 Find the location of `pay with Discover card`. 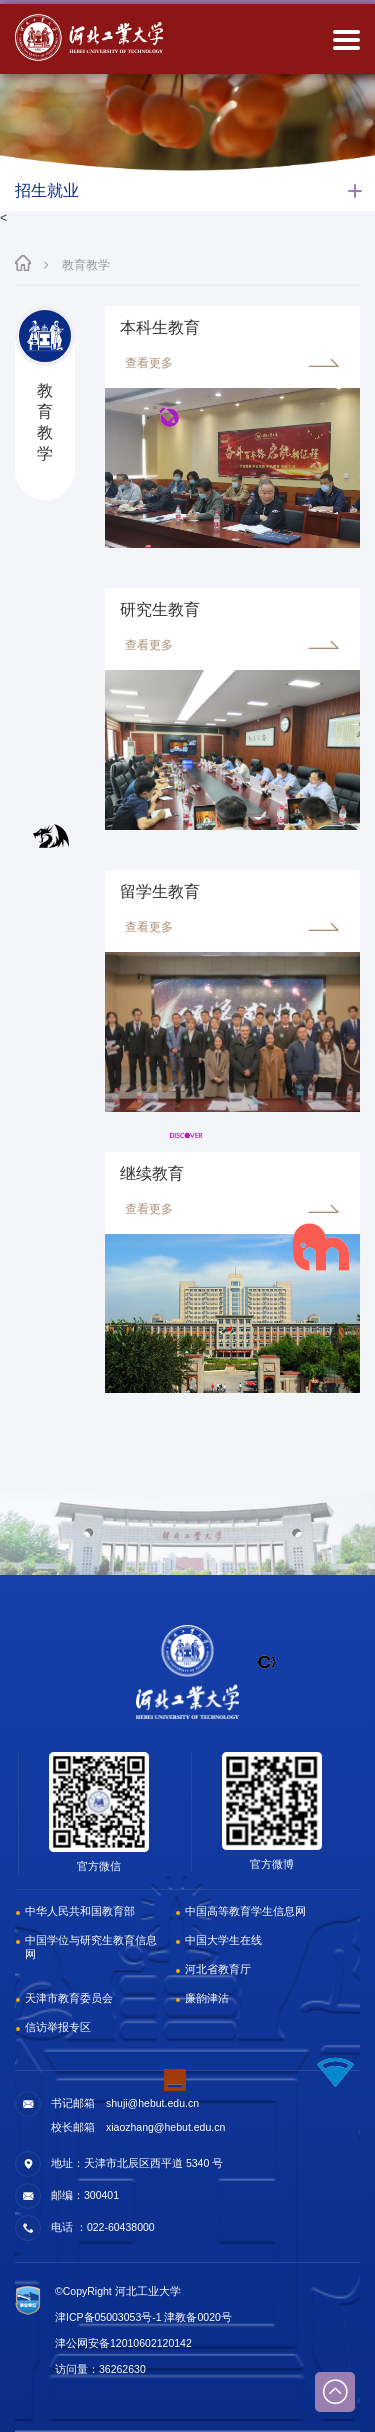

pay with Discover card is located at coordinates (186, 1135).